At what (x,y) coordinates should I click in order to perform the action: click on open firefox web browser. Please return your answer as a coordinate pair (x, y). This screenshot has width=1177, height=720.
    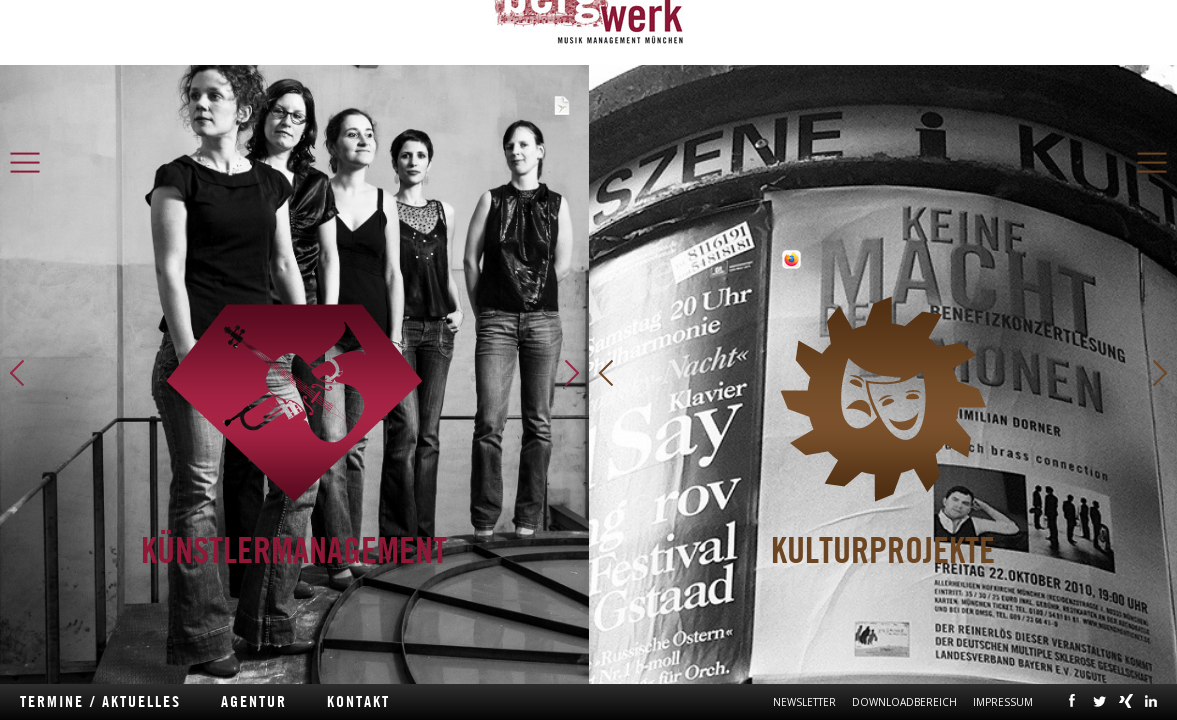
    Looking at the image, I should click on (791, 259).